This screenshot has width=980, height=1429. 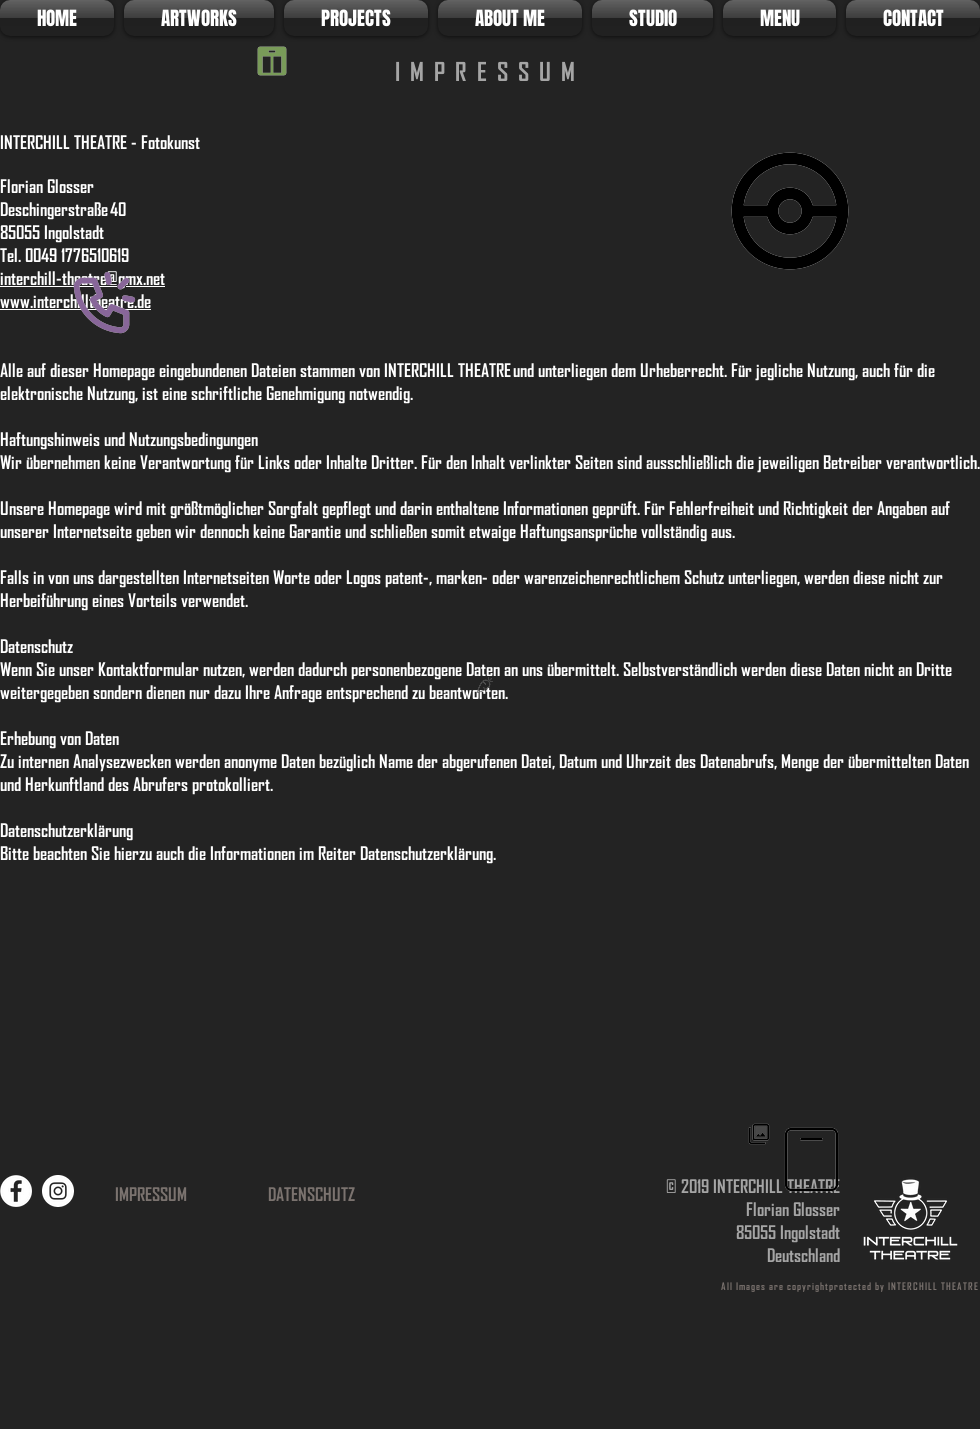 What do you see at coordinates (759, 1134) in the screenshot?
I see `apply filters to images or photos` at bounding box center [759, 1134].